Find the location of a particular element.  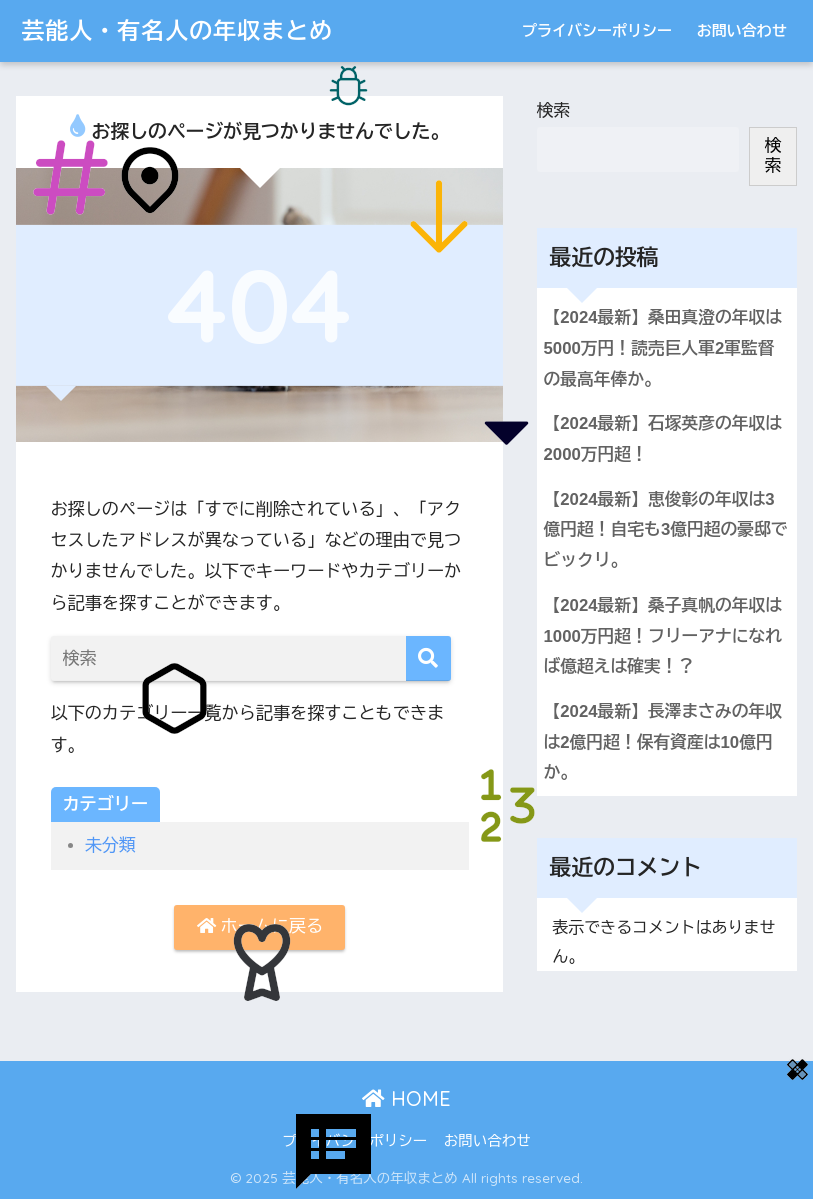

format text as numbered list is located at coordinates (506, 805).